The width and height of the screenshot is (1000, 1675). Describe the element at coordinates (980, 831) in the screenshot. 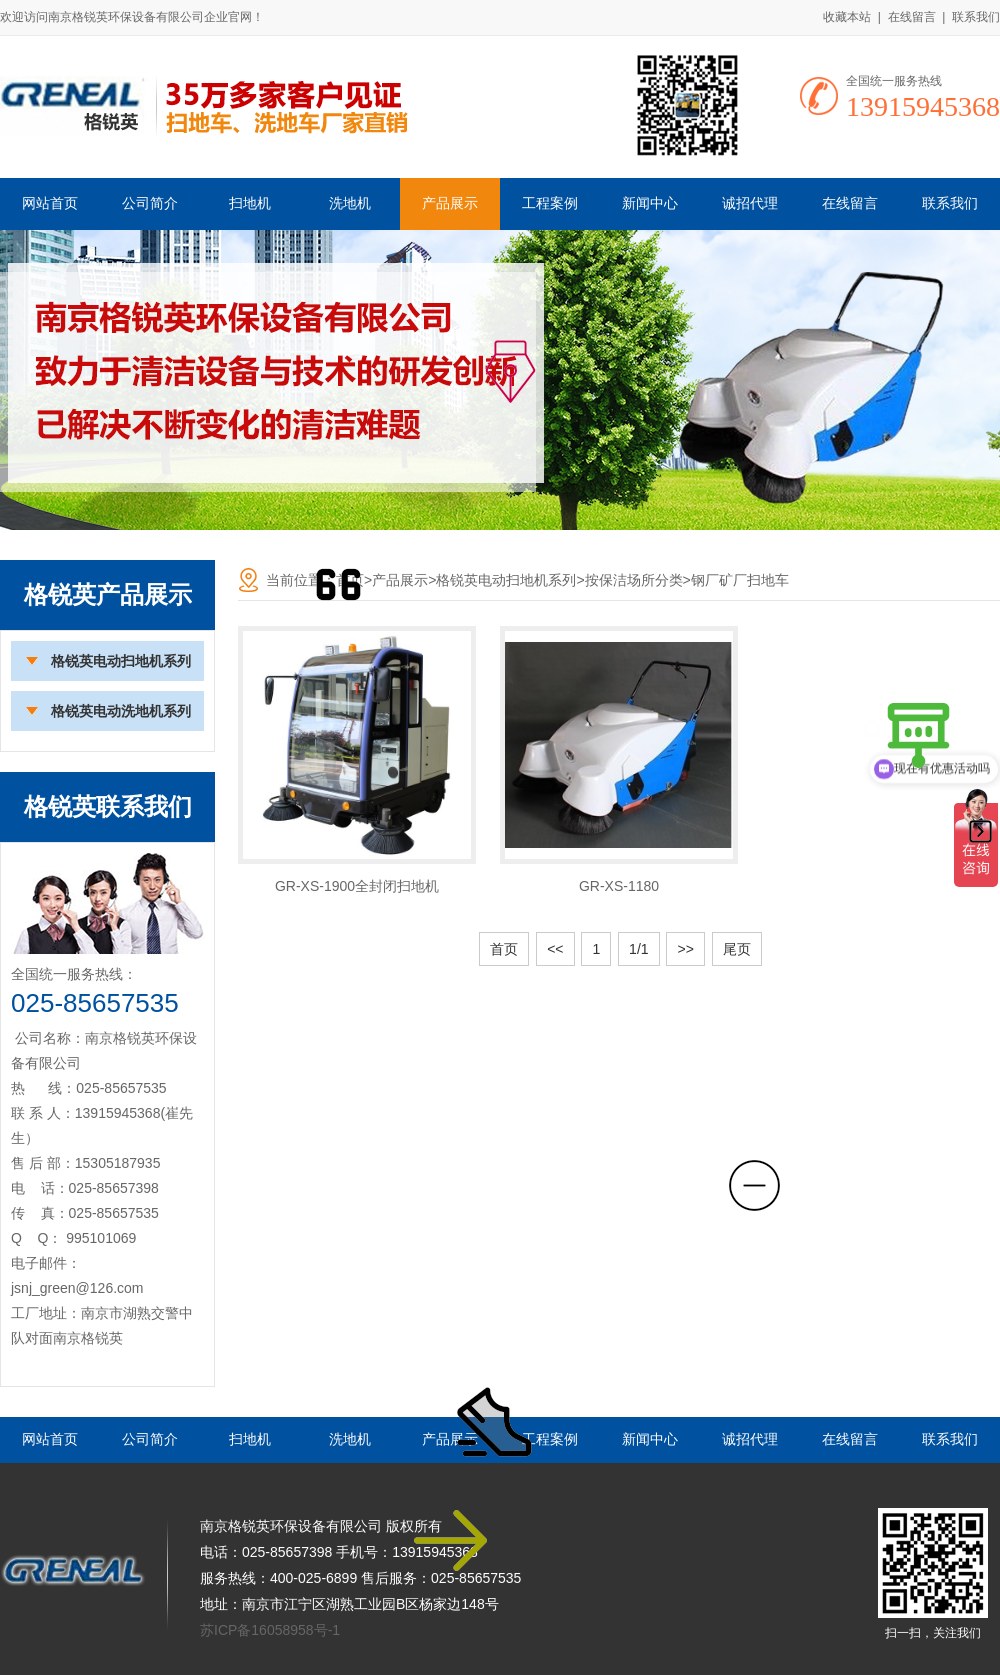

I see `navigate to the next item or page` at that location.